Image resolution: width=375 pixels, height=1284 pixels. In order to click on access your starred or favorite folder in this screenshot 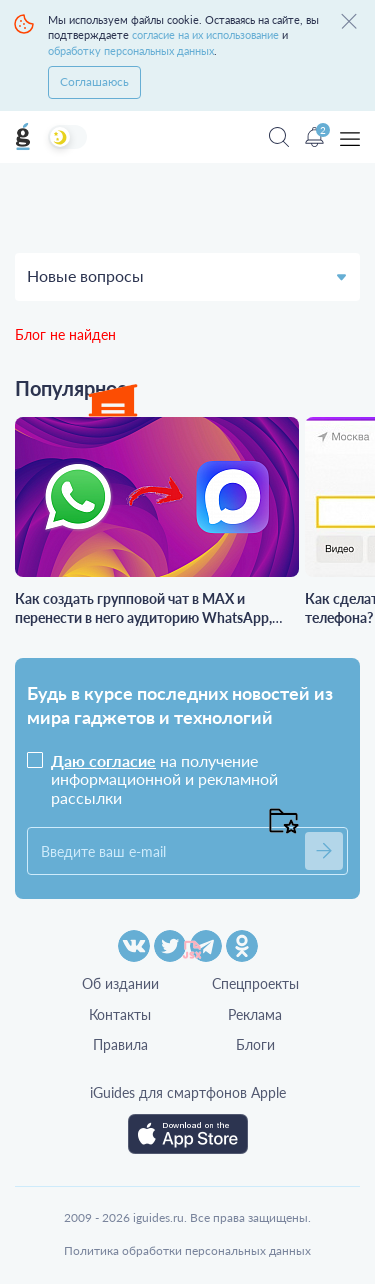, I will do `click(283, 820)`.